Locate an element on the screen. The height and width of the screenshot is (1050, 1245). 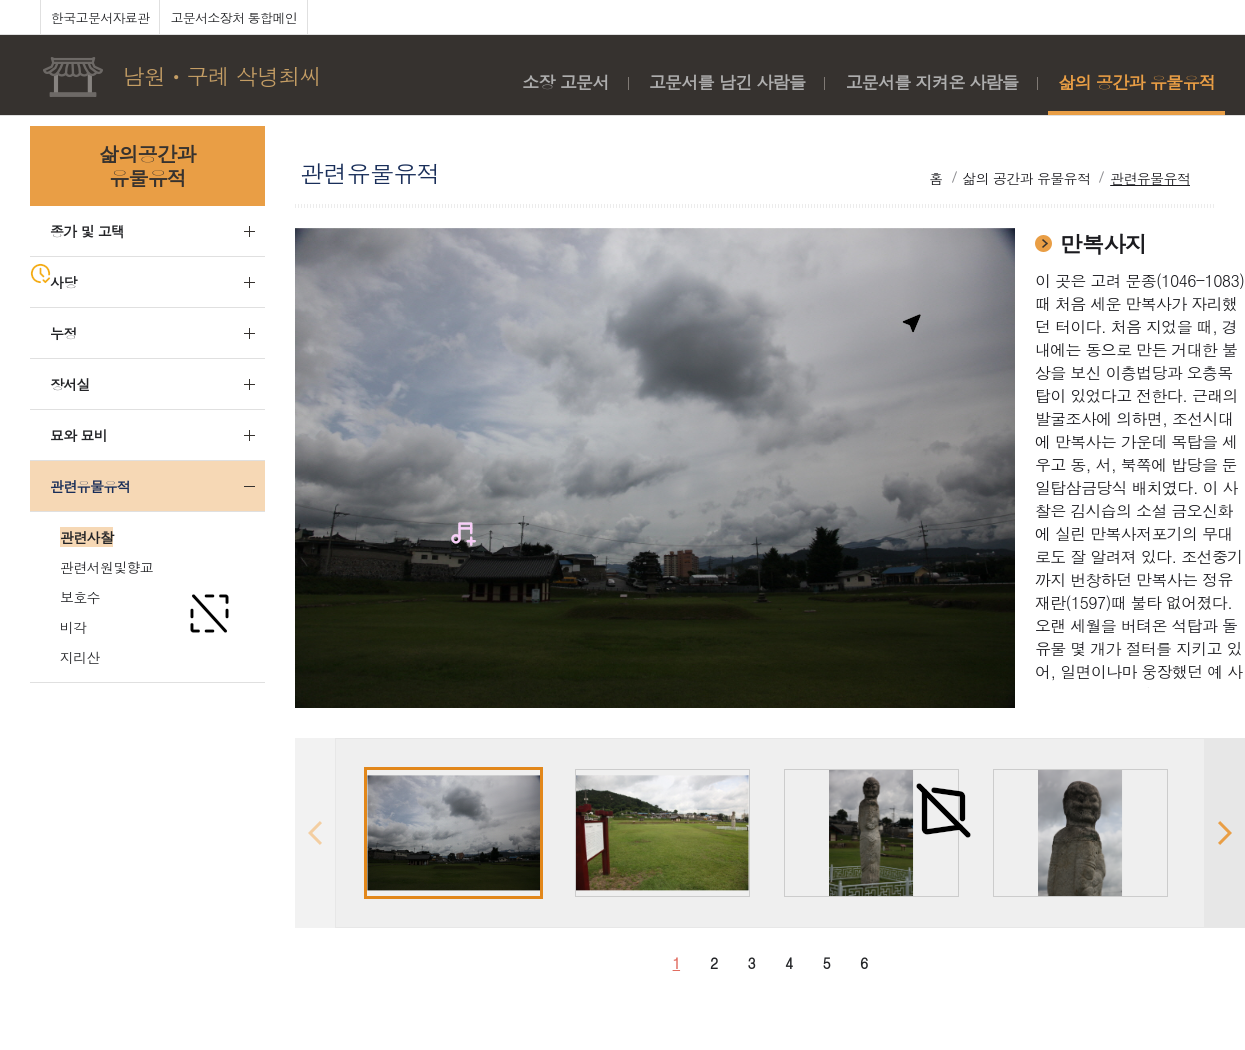
add a new song to your library is located at coordinates (463, 533).